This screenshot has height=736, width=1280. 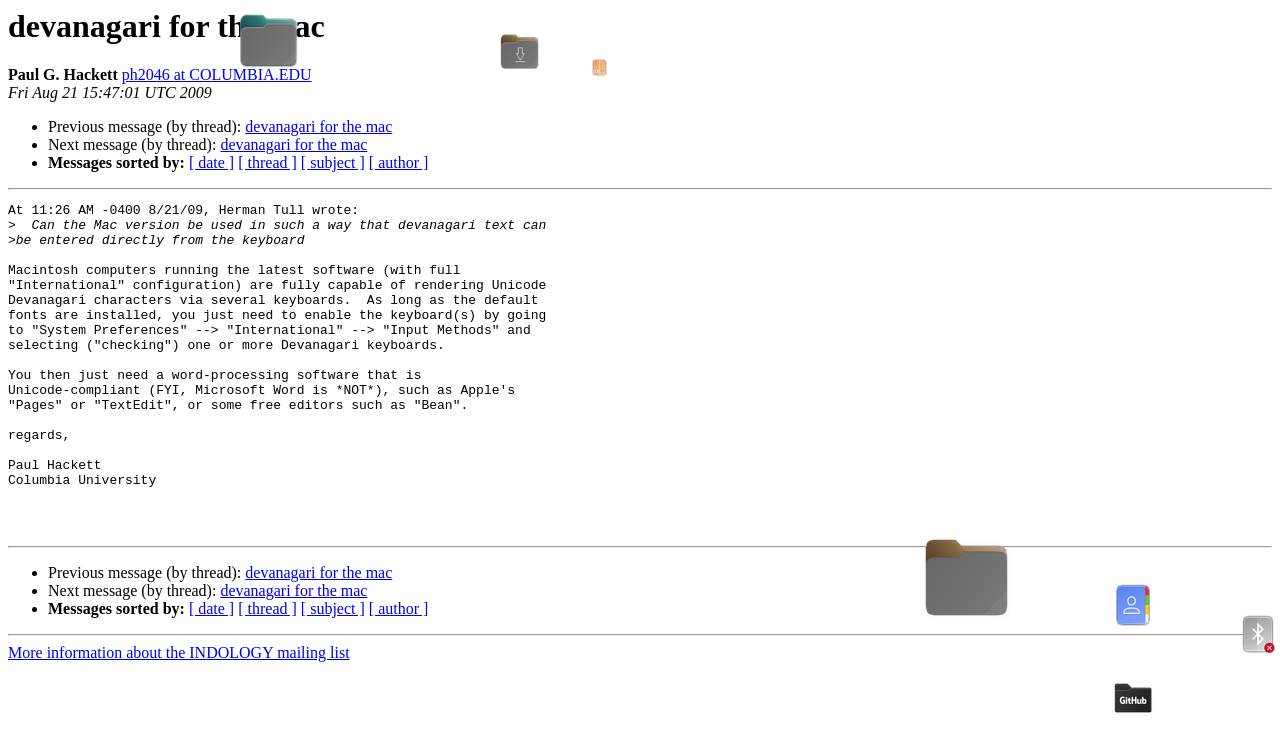 What do you see at coordinates (966, 577) in the screenshot?
I see `open file folder` at bounding box center [966, 577].